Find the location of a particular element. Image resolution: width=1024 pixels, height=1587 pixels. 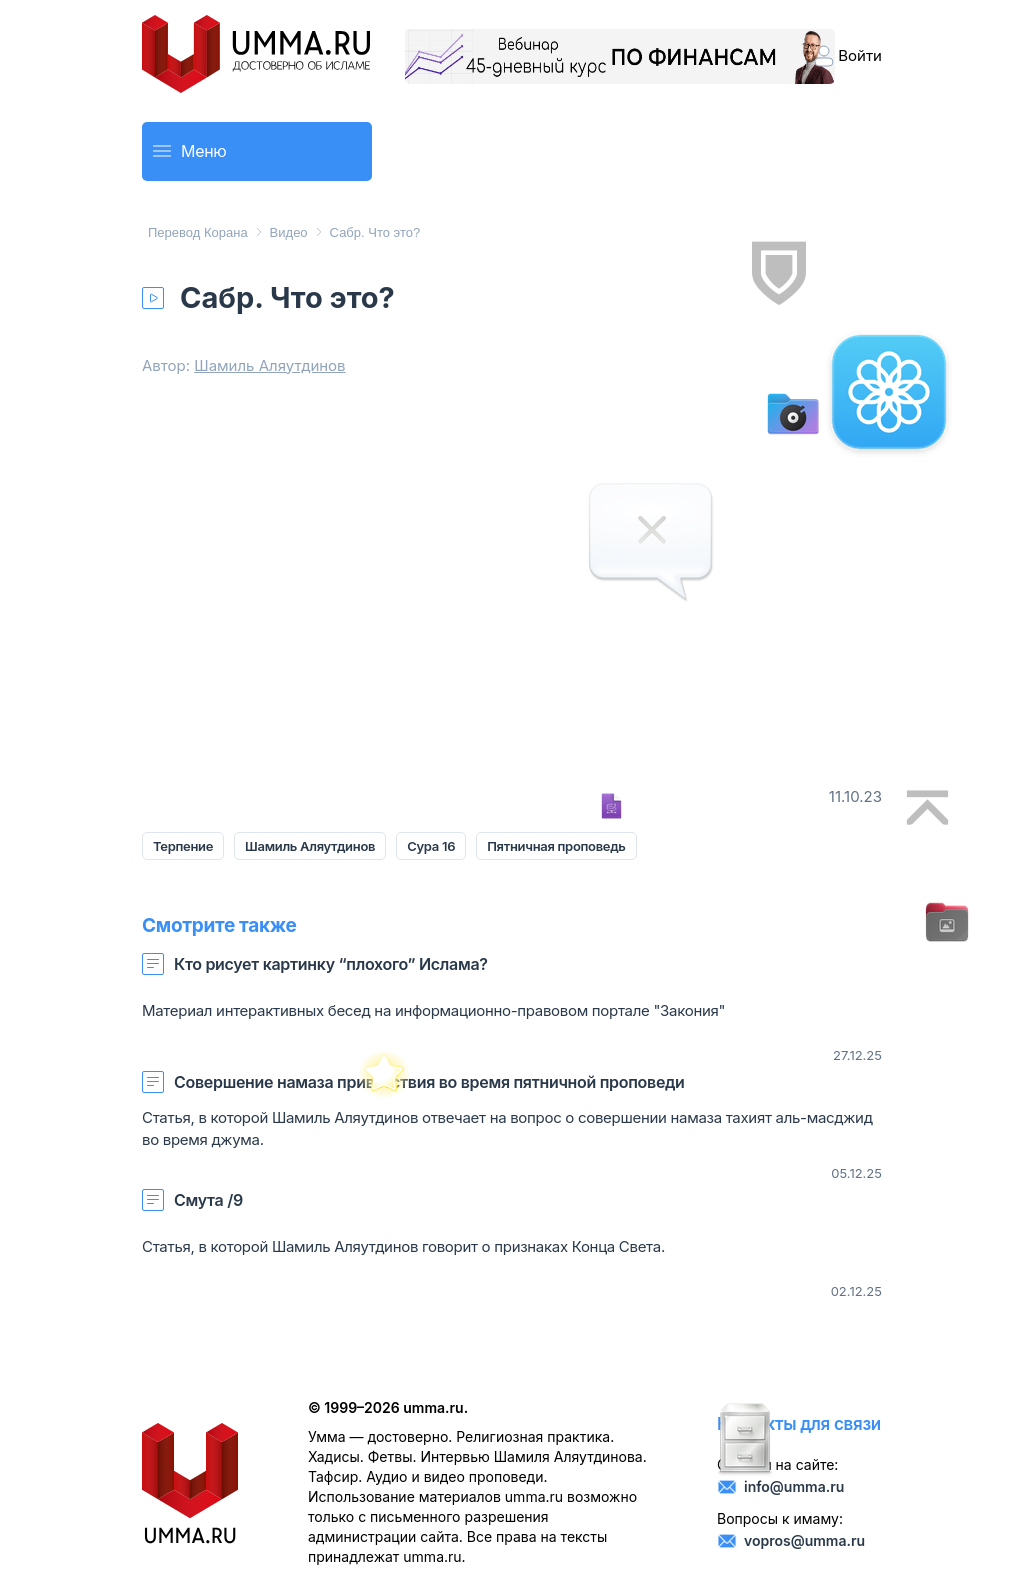

open your music files folder is located at coordinates (793, 415).